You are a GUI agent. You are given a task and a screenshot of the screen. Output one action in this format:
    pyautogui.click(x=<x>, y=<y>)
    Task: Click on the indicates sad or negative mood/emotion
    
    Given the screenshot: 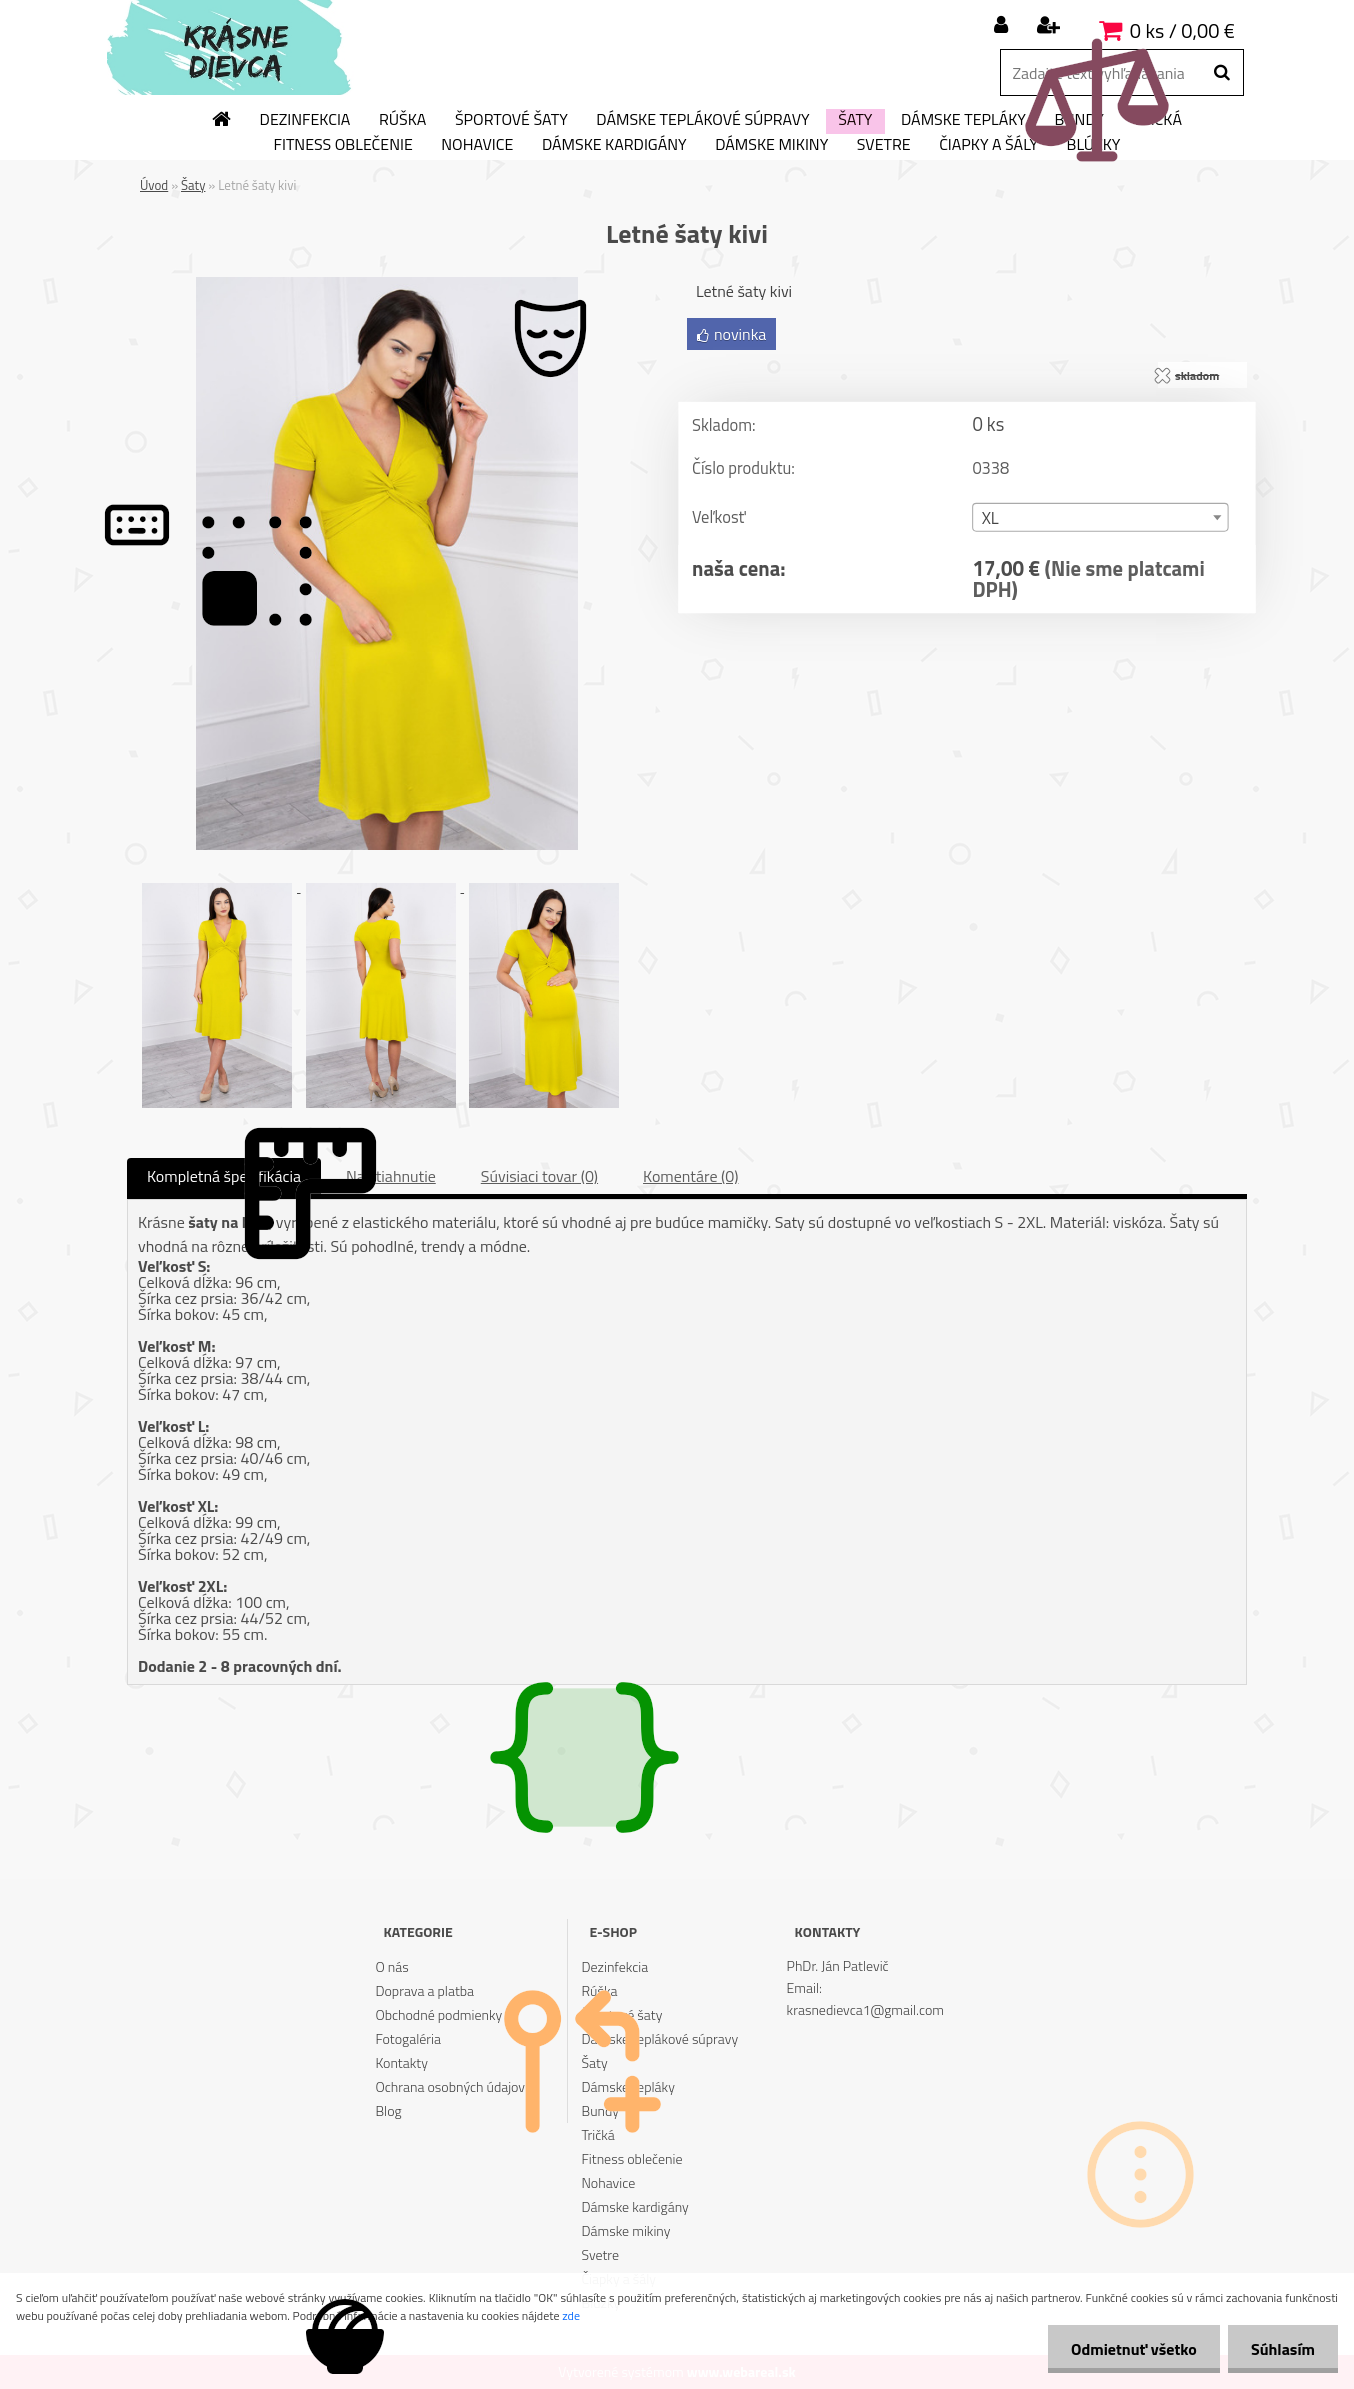 What is the action you would take?
    pyautogui.click(x=550, y=335)
    